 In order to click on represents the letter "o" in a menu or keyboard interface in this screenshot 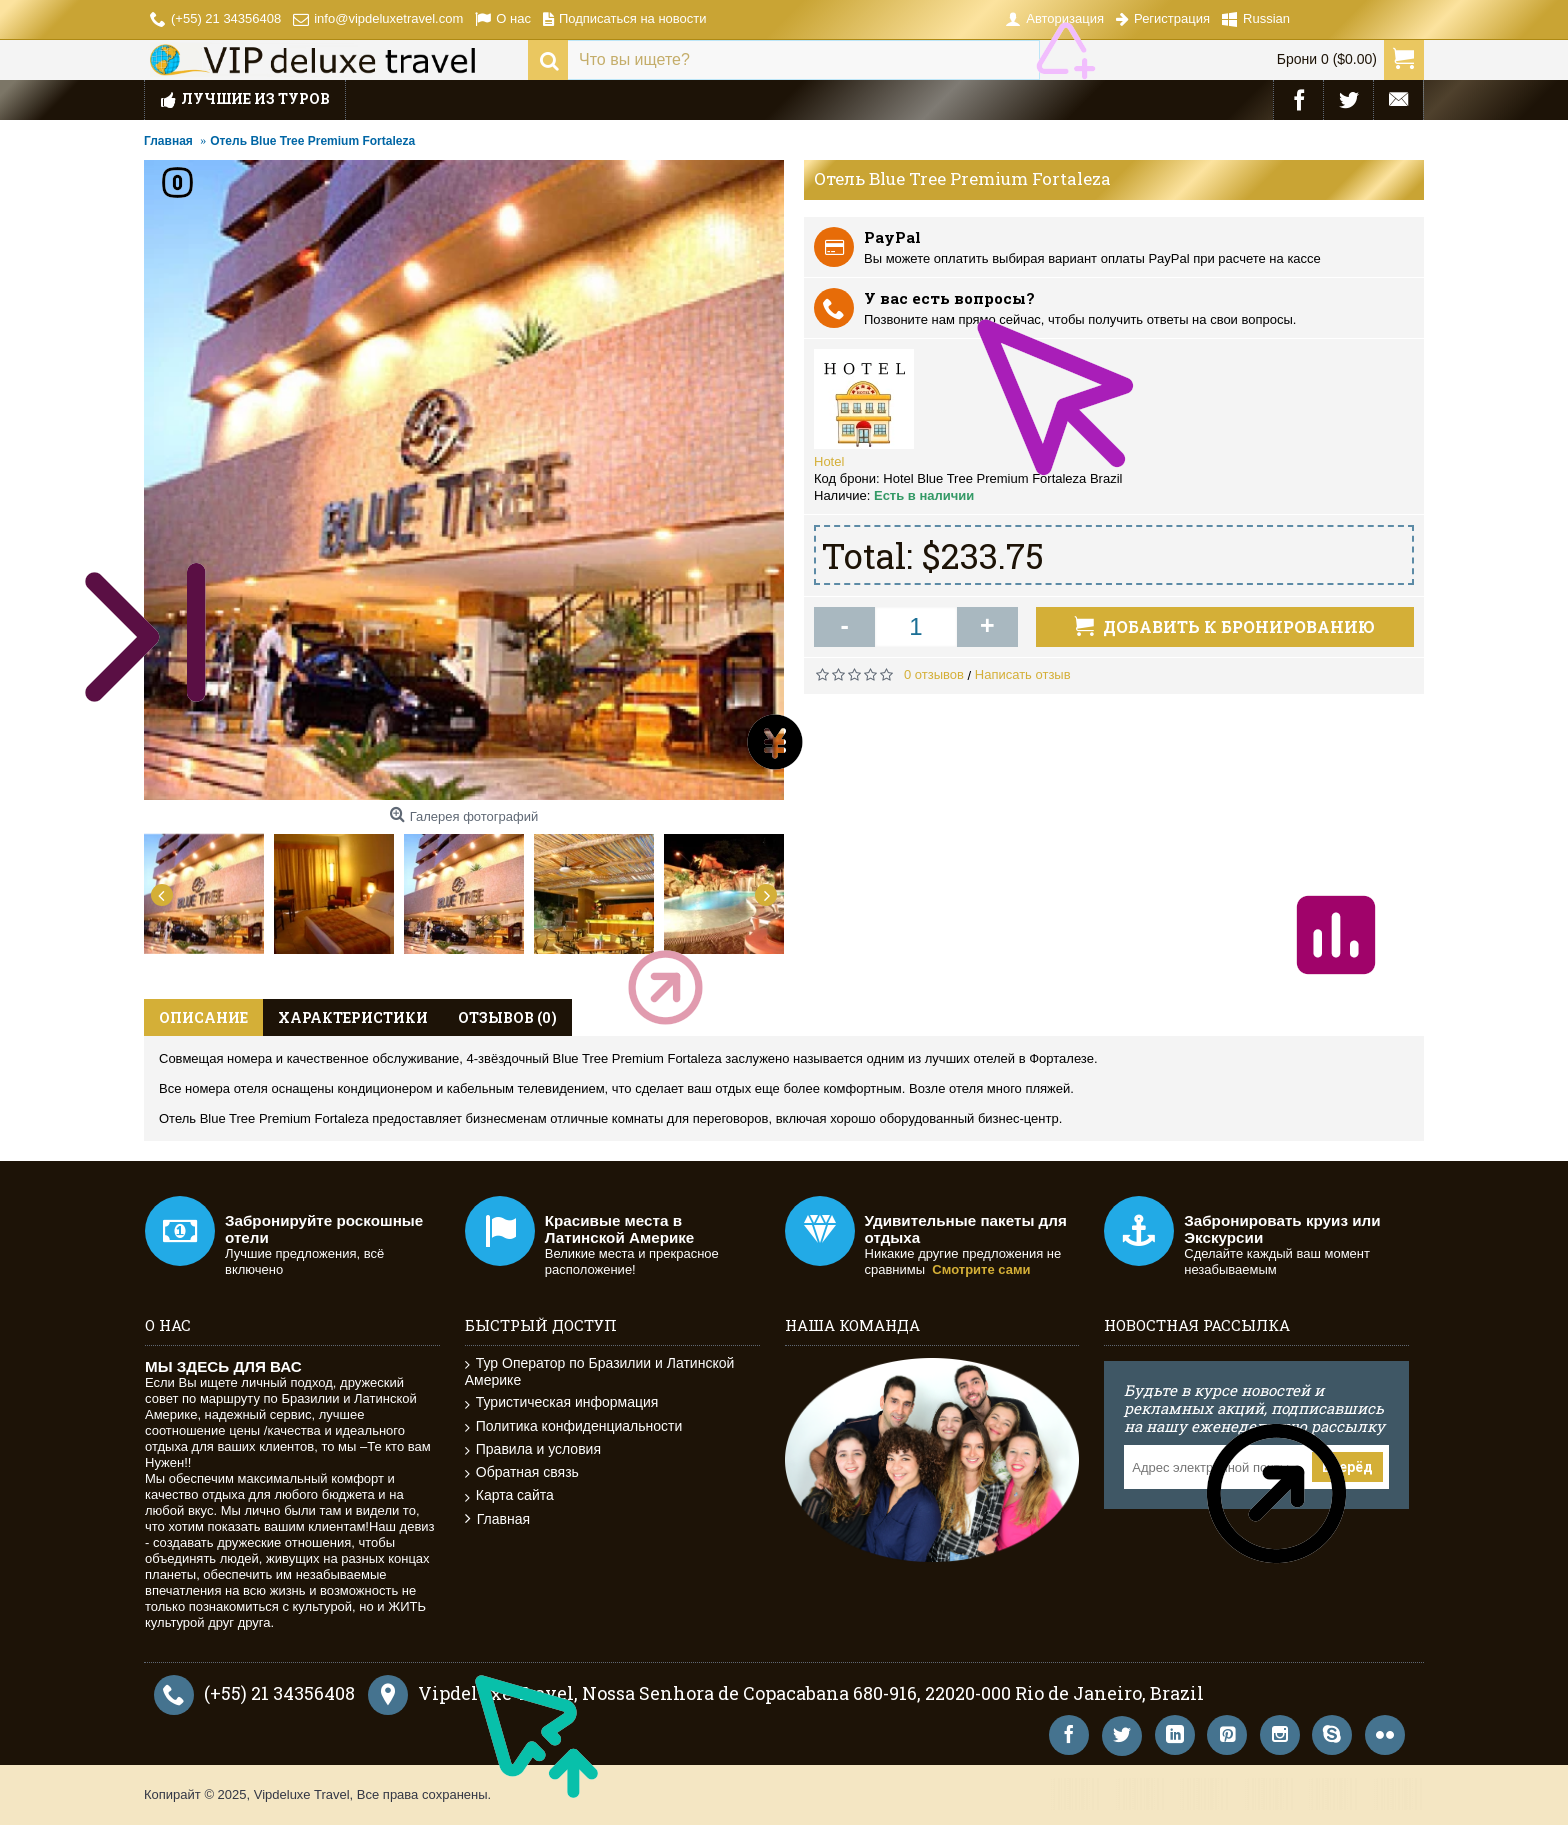, I will do `click(177, 182)`.